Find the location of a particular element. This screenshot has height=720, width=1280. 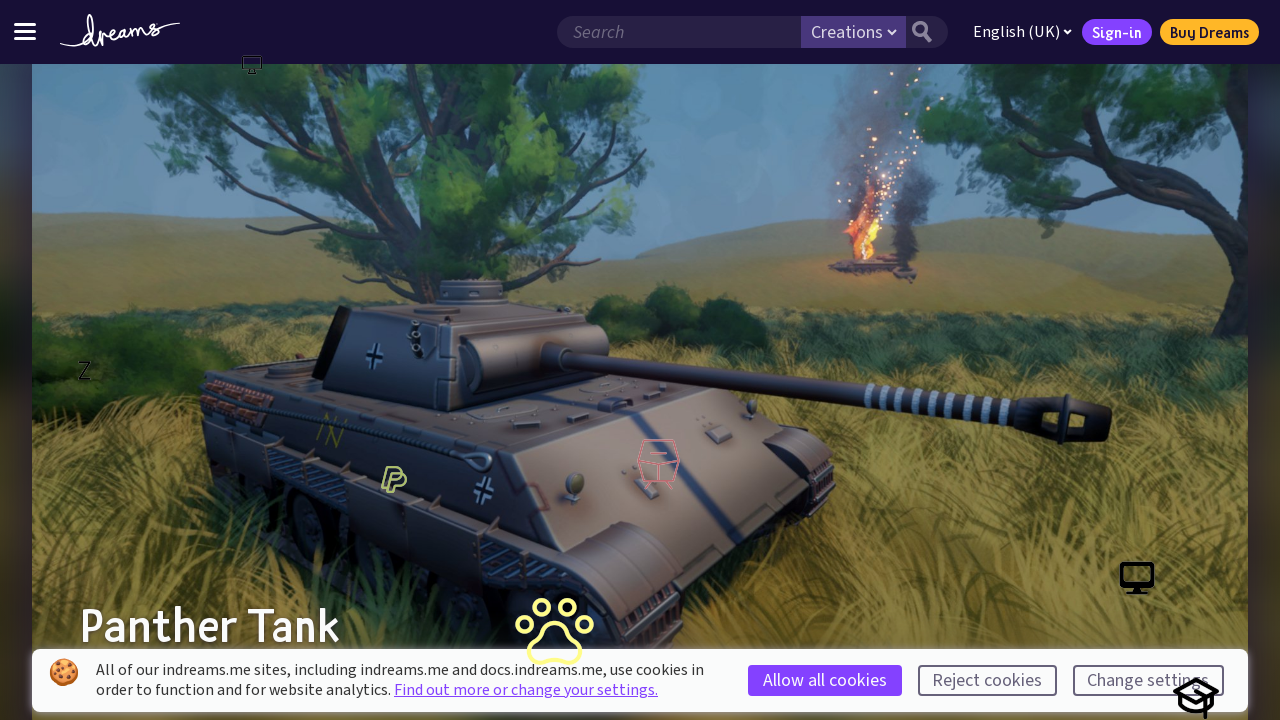

access education or learning resources is located at coordinates (1196, 697).